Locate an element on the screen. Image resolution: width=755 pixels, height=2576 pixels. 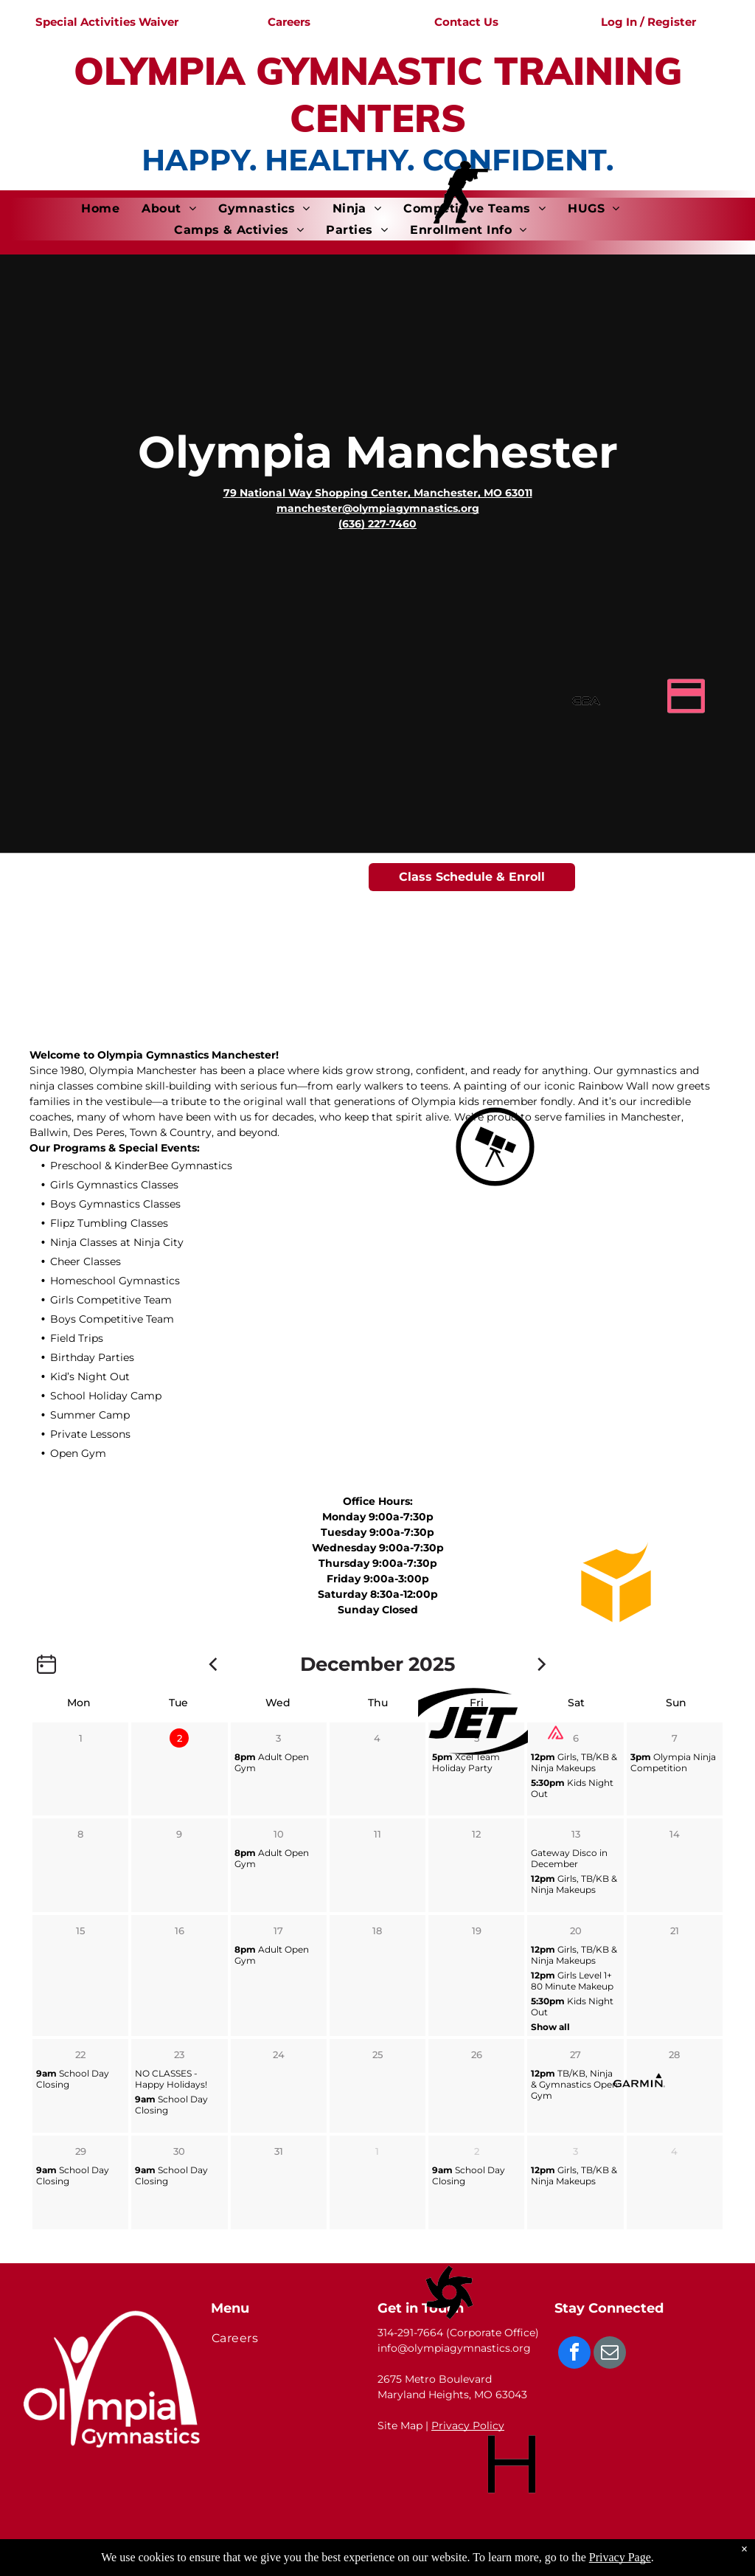
WPExplorer WordPress themes and resources logo is located at coordinates (495, 1146).